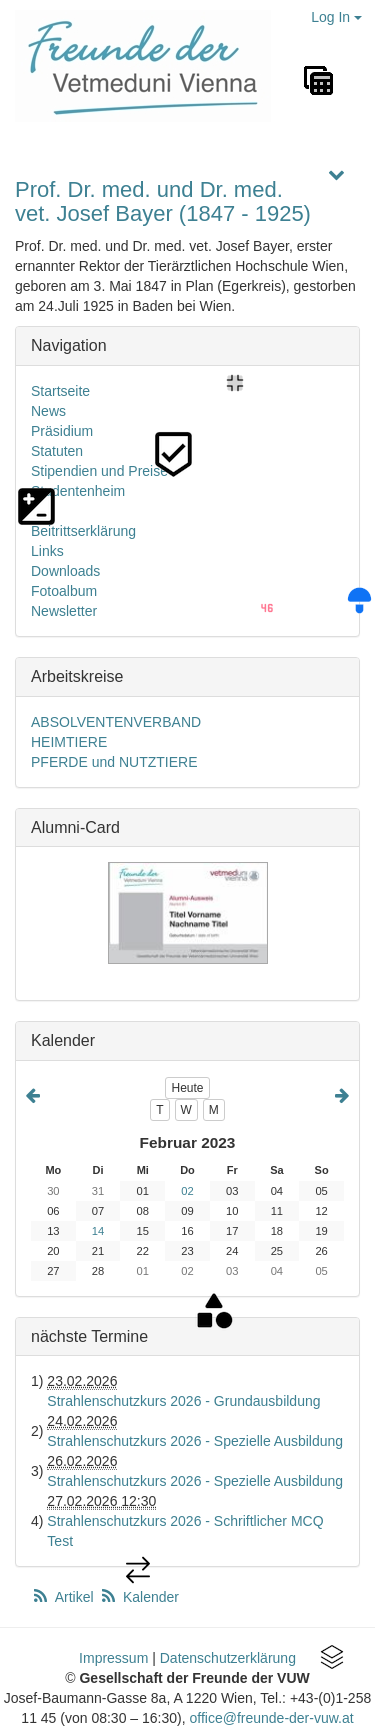 The image size is (375, 1728). What do you see at coordinates (267, 608) in the screenshot?
I see `displays the number 46 as a label or badge` at bounding box center [267, 608].